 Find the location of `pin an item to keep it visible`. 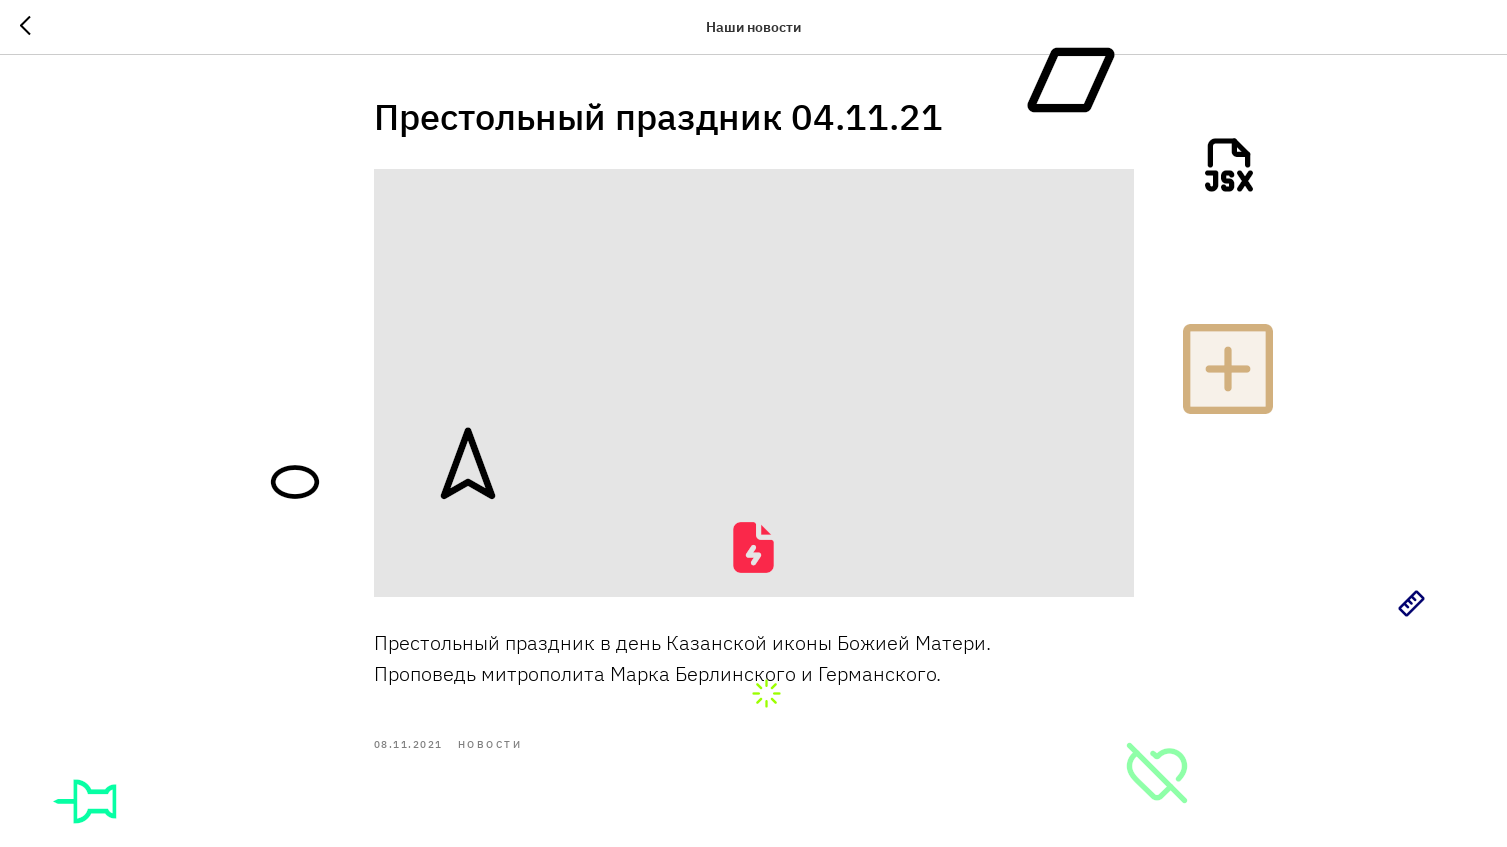

pin an item to keep it visible is located at coordinates (87, 799).